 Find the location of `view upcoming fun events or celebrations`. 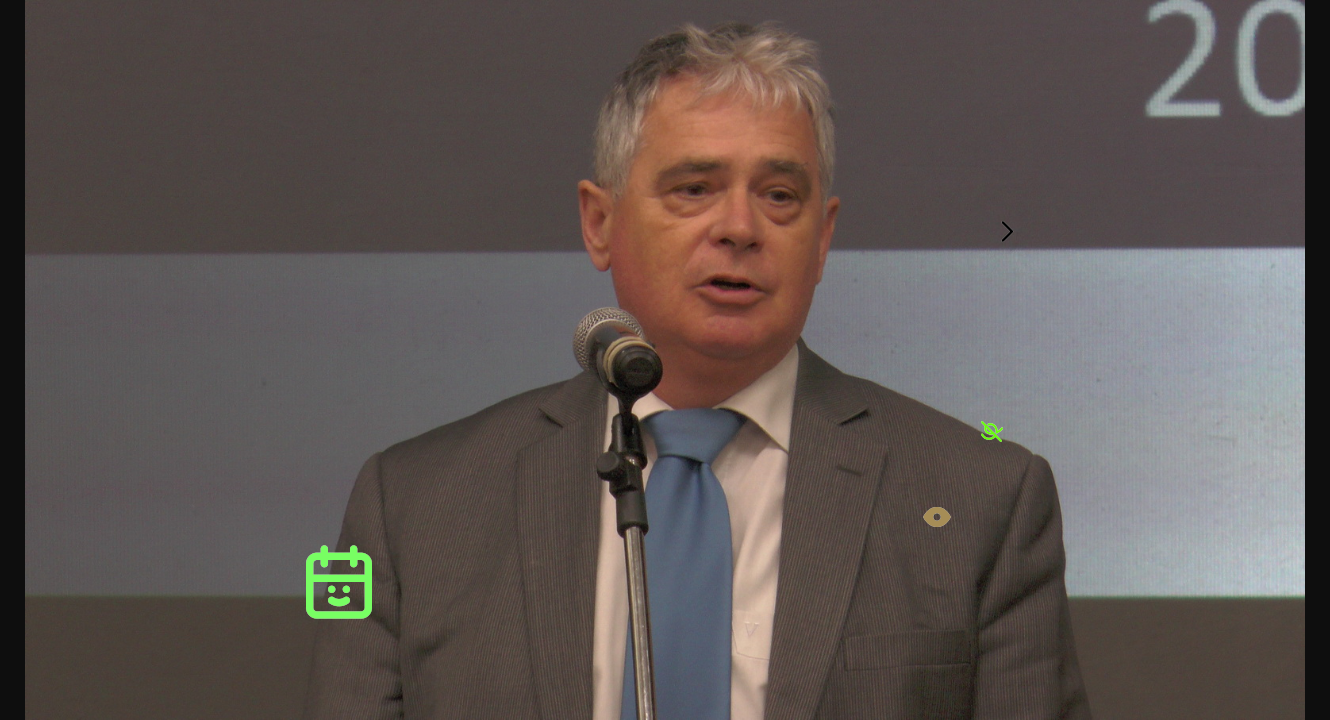

view upcoming fun events or celebrations is located at coordinates (339, 582).